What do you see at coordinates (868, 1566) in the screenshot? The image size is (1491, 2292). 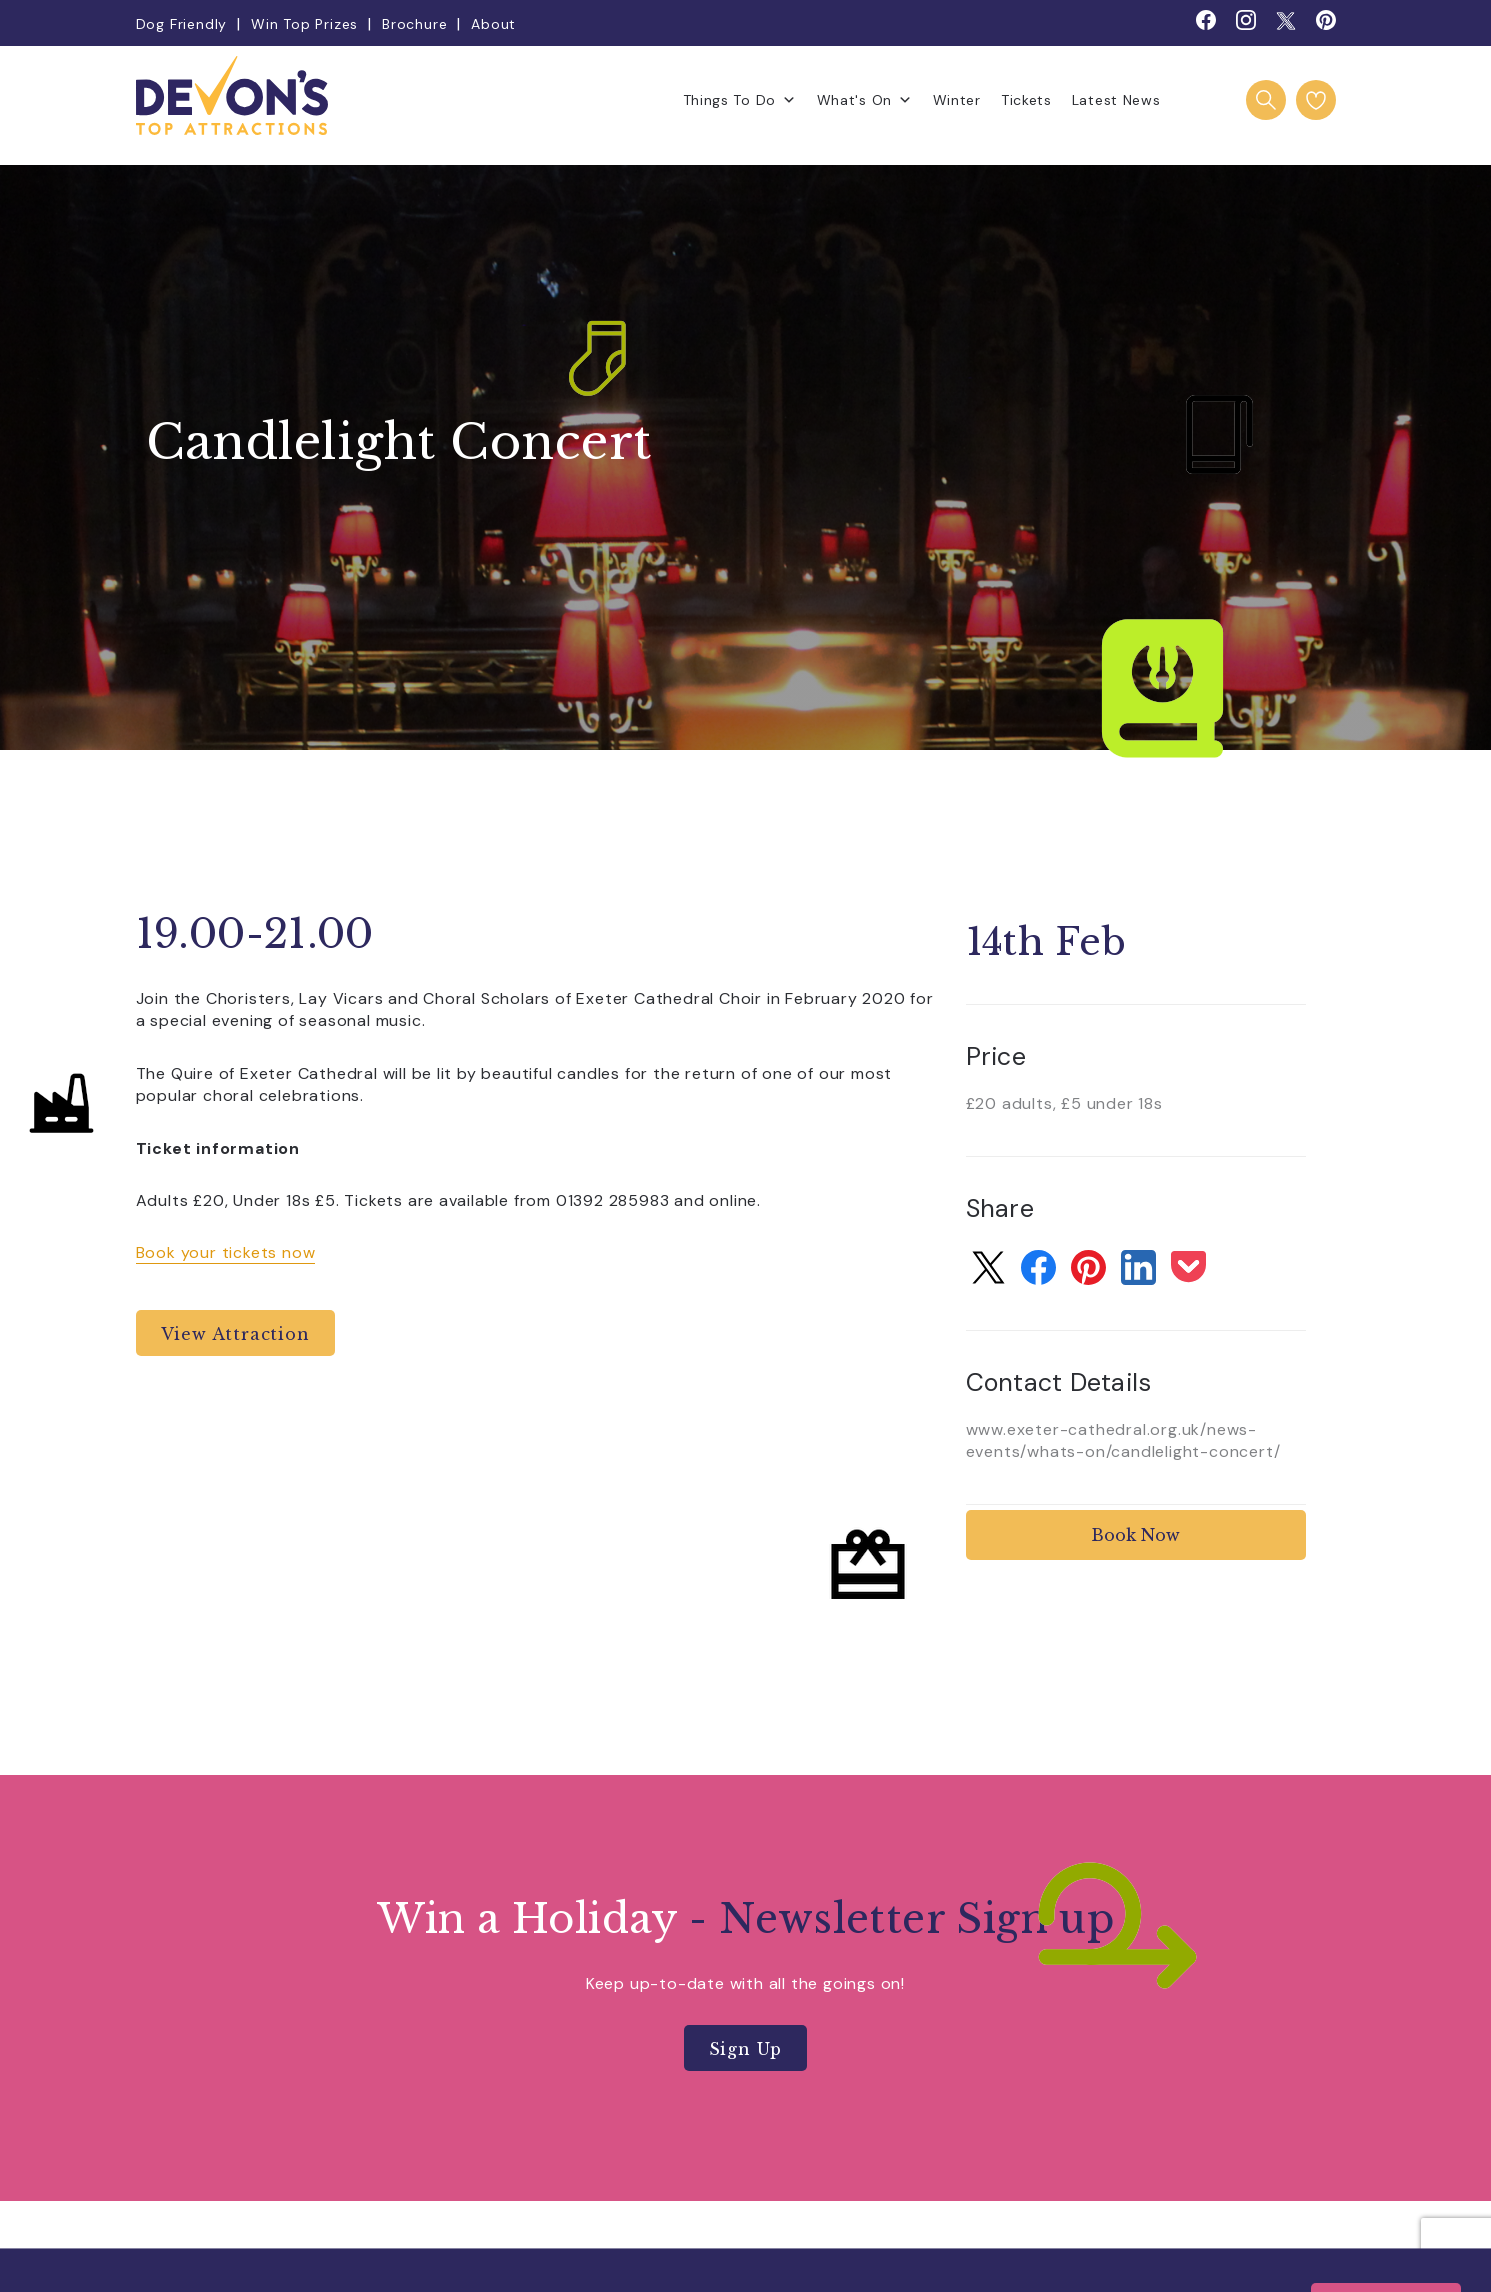 I see `view or redeem a gift card` at bounding box center [868, 1566].